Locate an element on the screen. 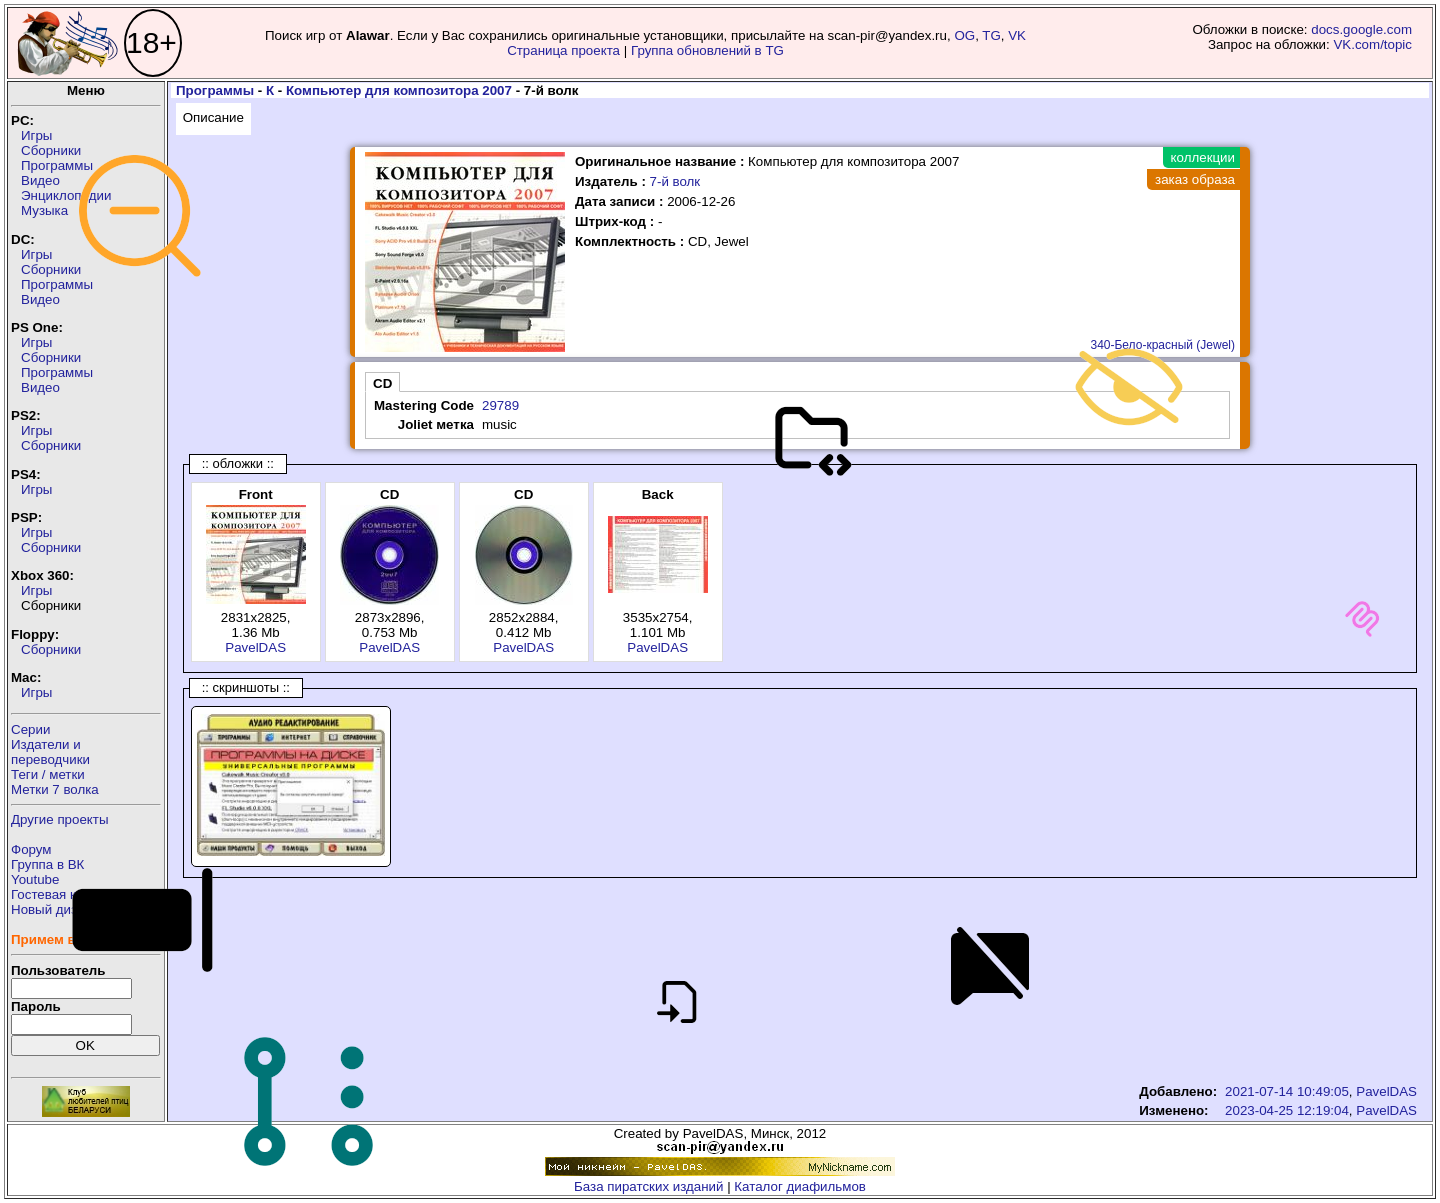  create a draft pull request is located at coordinates (308, 1101).